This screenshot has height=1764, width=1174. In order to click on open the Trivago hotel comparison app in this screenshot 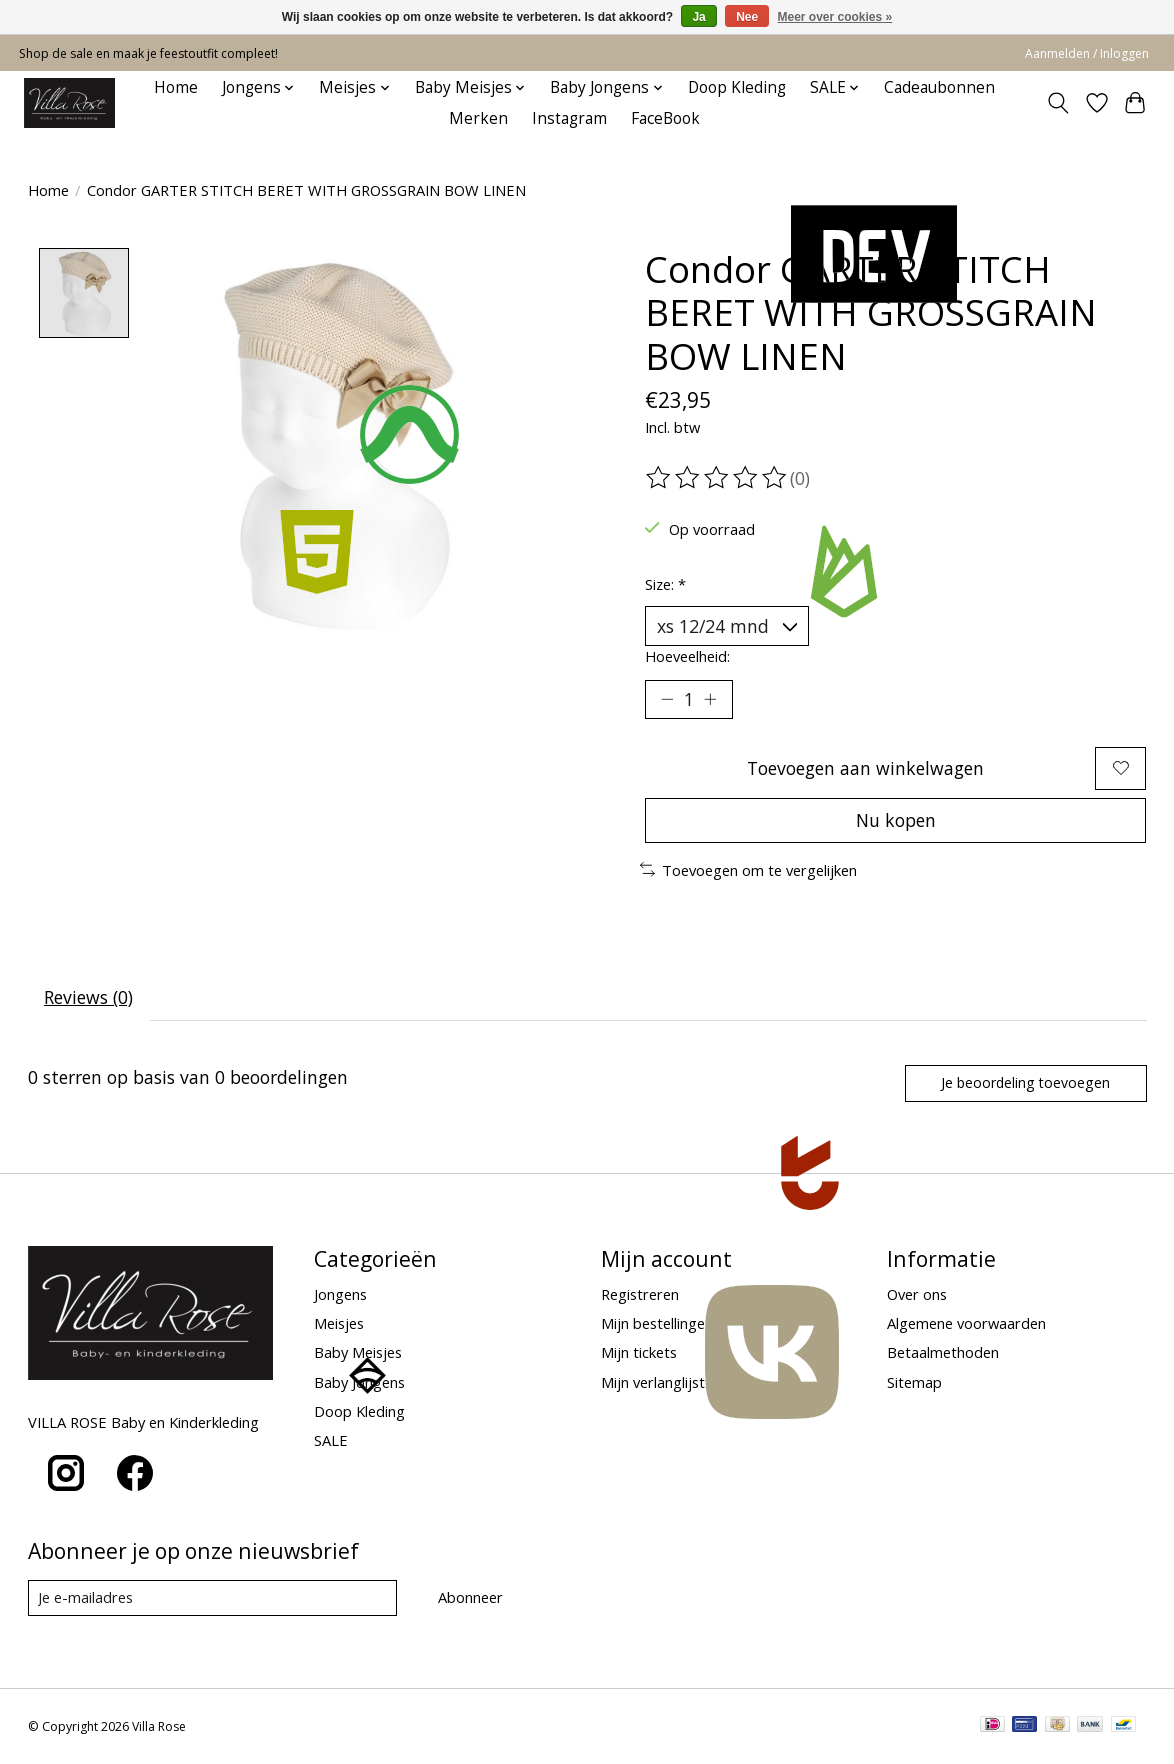, I will do `click(810, 1173)`.